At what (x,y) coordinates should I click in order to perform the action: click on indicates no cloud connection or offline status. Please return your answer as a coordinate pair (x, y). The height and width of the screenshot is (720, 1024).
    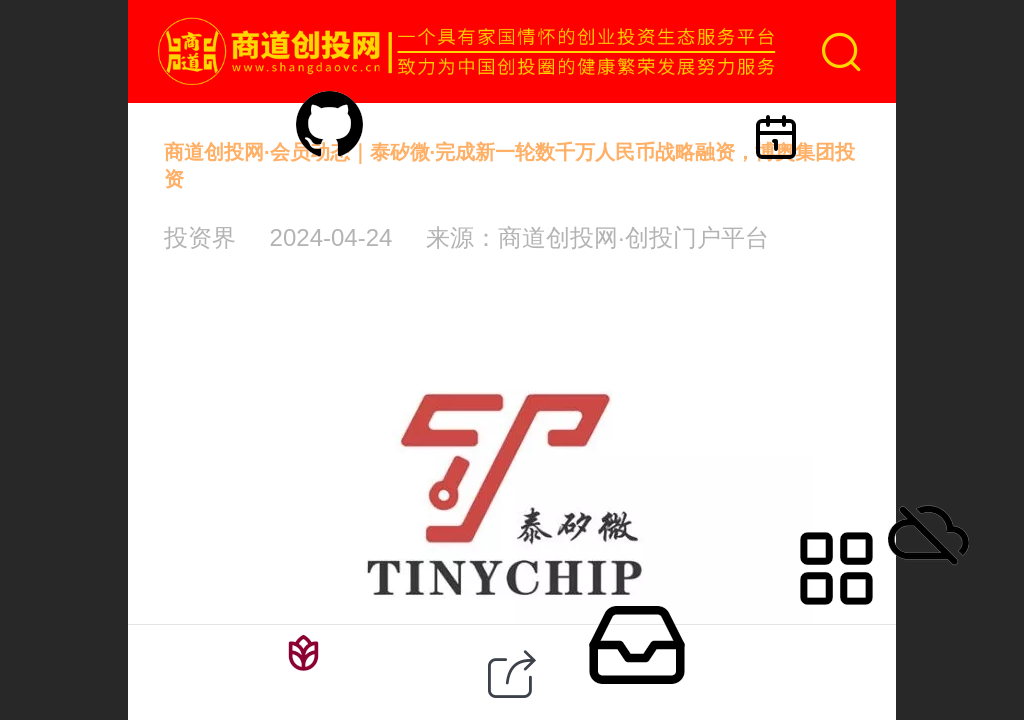
    Looking at the image, I should click on (928, 532).